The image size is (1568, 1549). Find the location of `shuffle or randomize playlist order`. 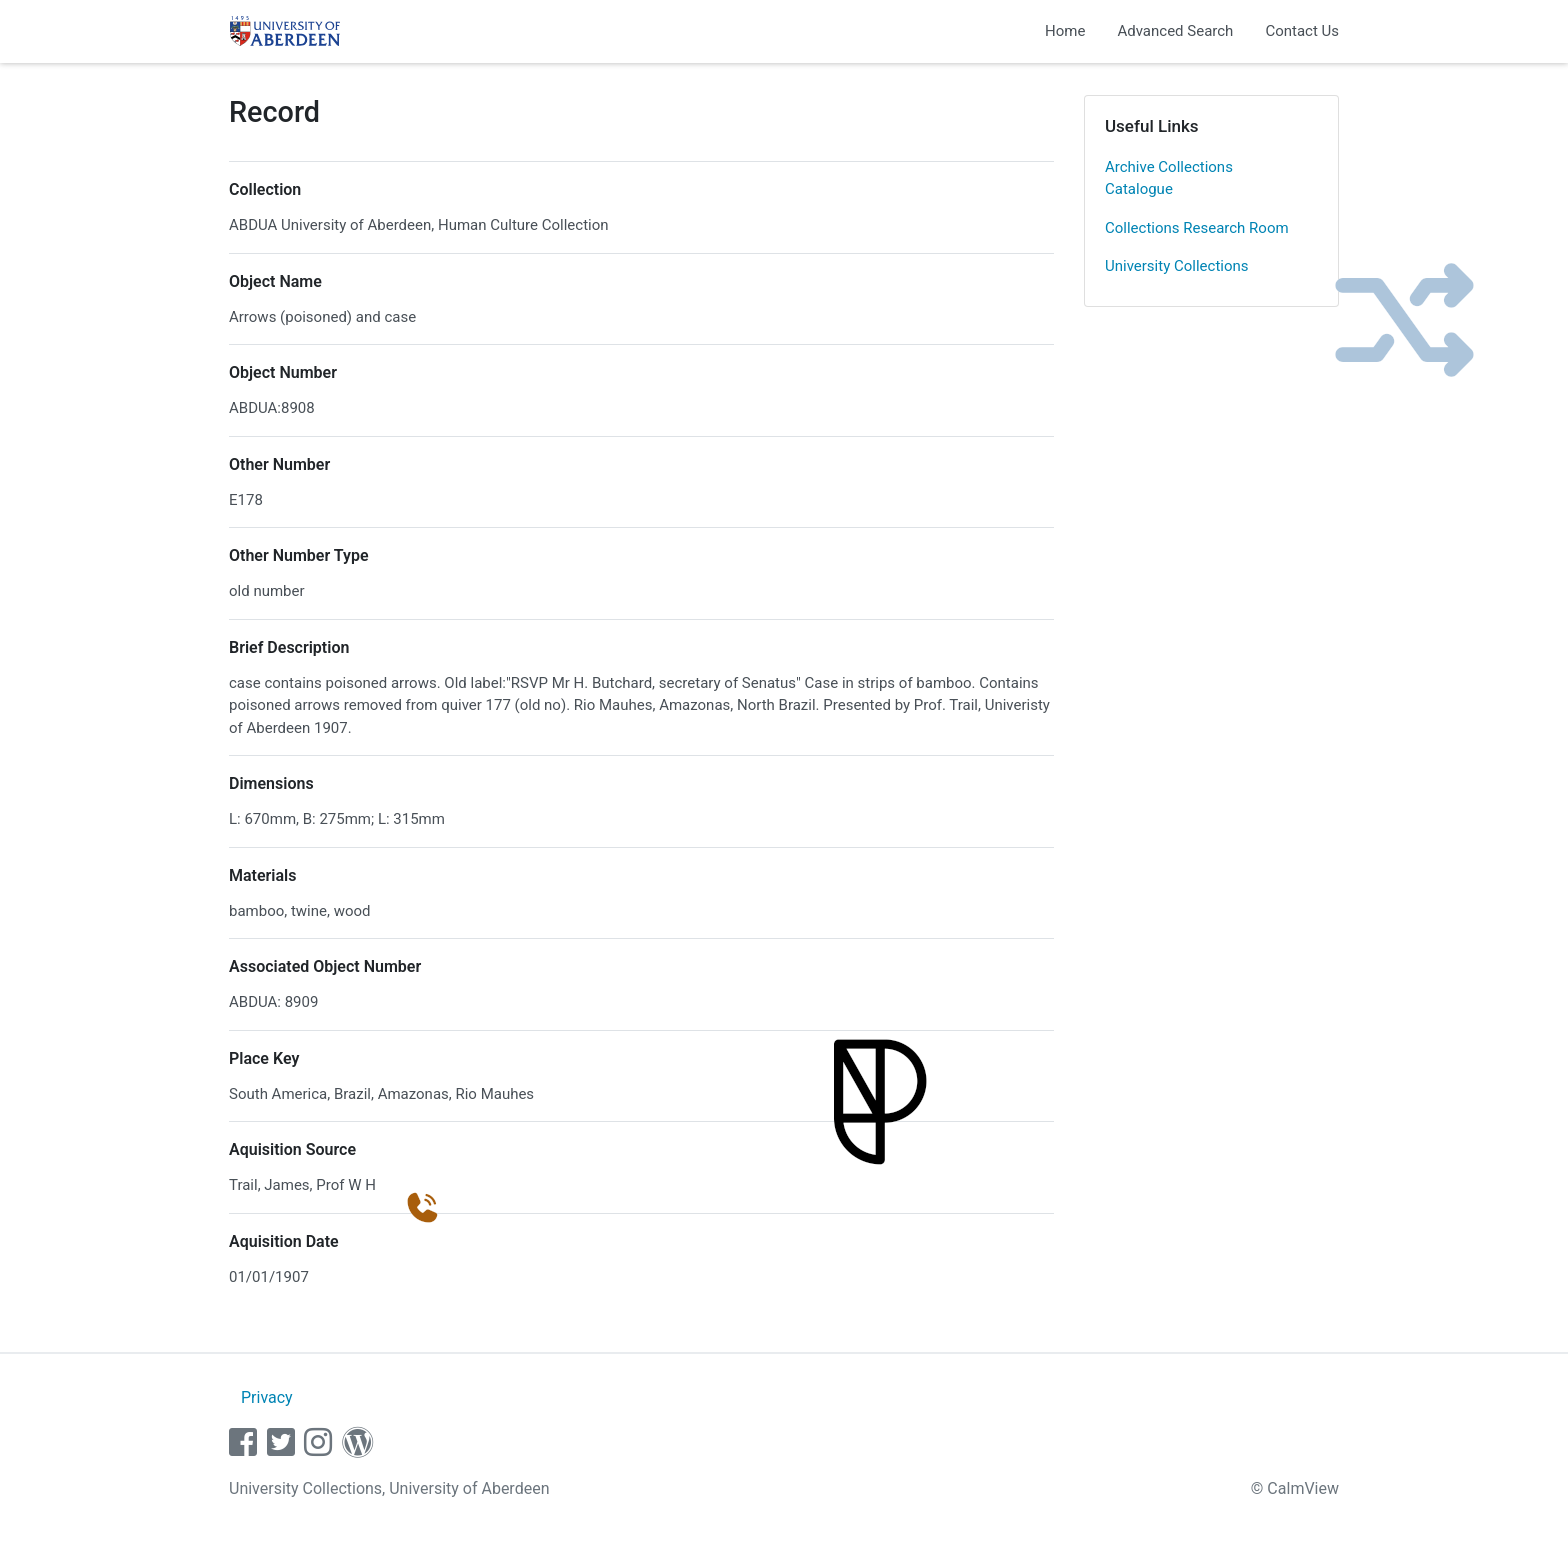

shuffle or randomize playlist order is located at coordinates (1402, 320).